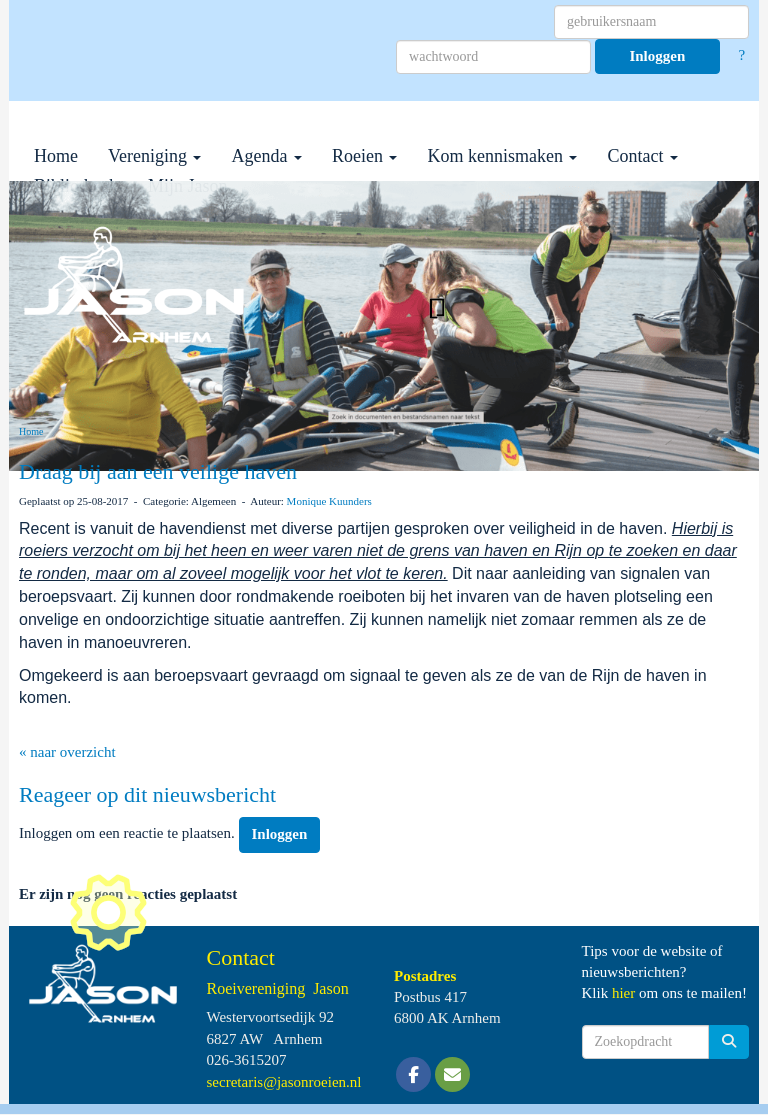  What do you see at coordinates (436, 308) in the screenshot?
I see `pagekit CMS brand logo` at bounding box center [436, 308].